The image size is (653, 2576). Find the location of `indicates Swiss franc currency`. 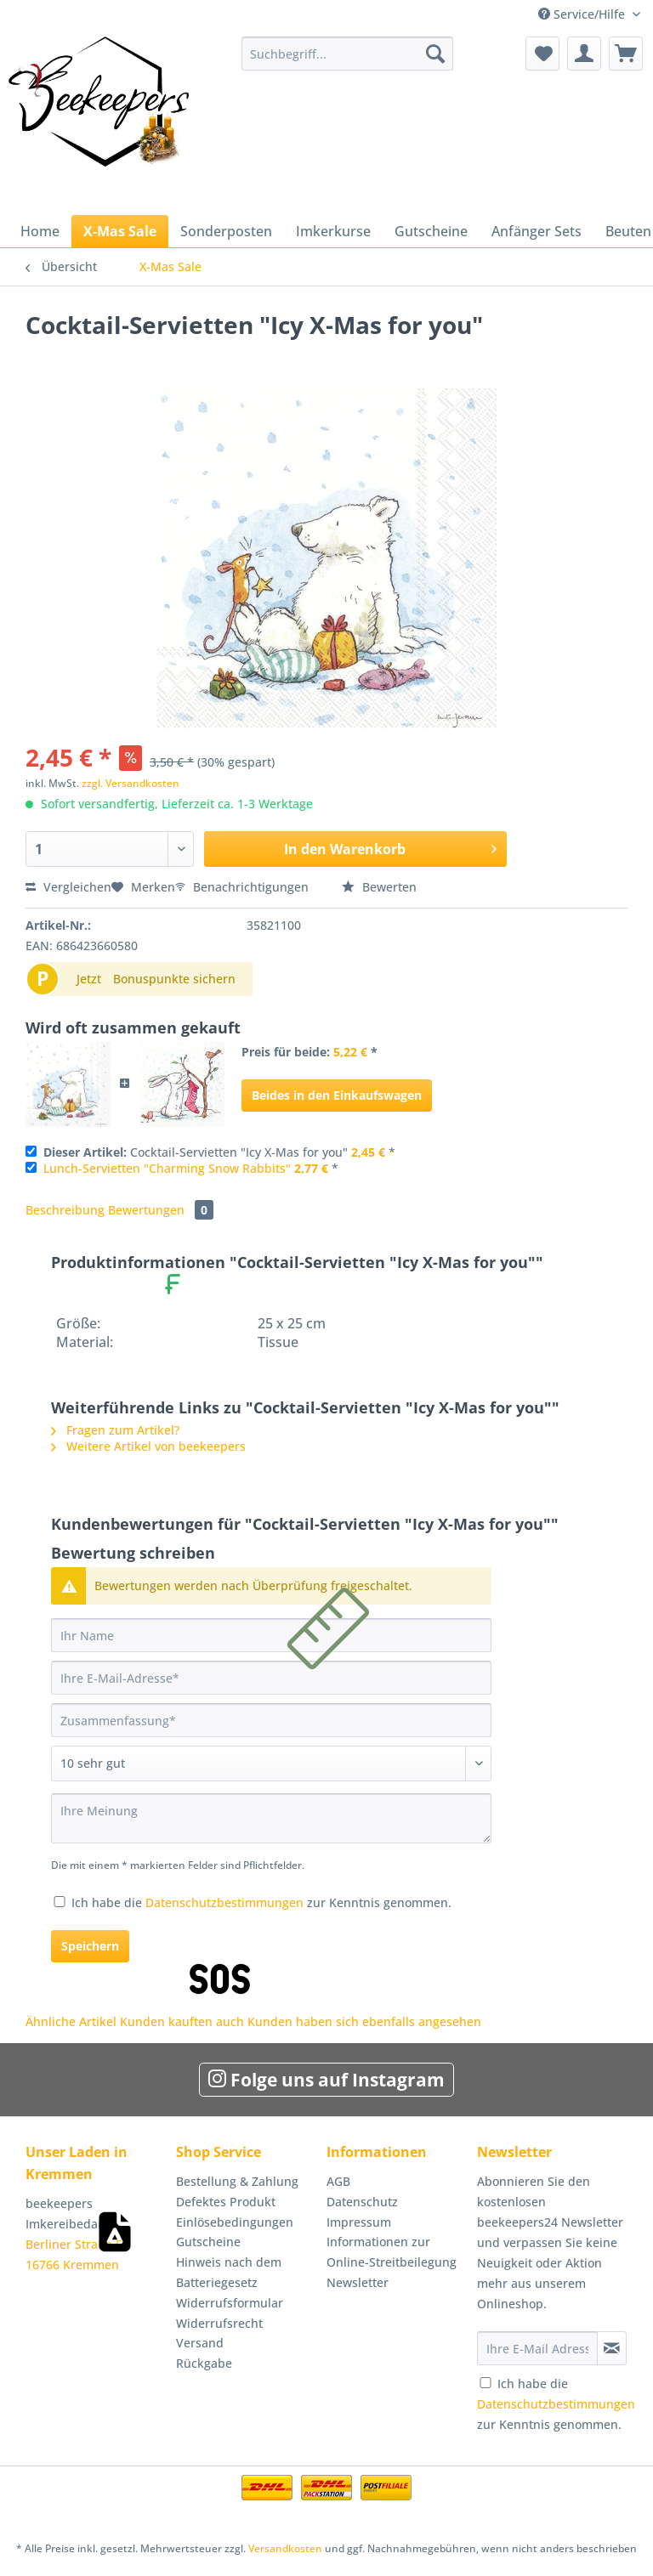

indicates Swiss franc currency is located at coordinates (173, 1284).